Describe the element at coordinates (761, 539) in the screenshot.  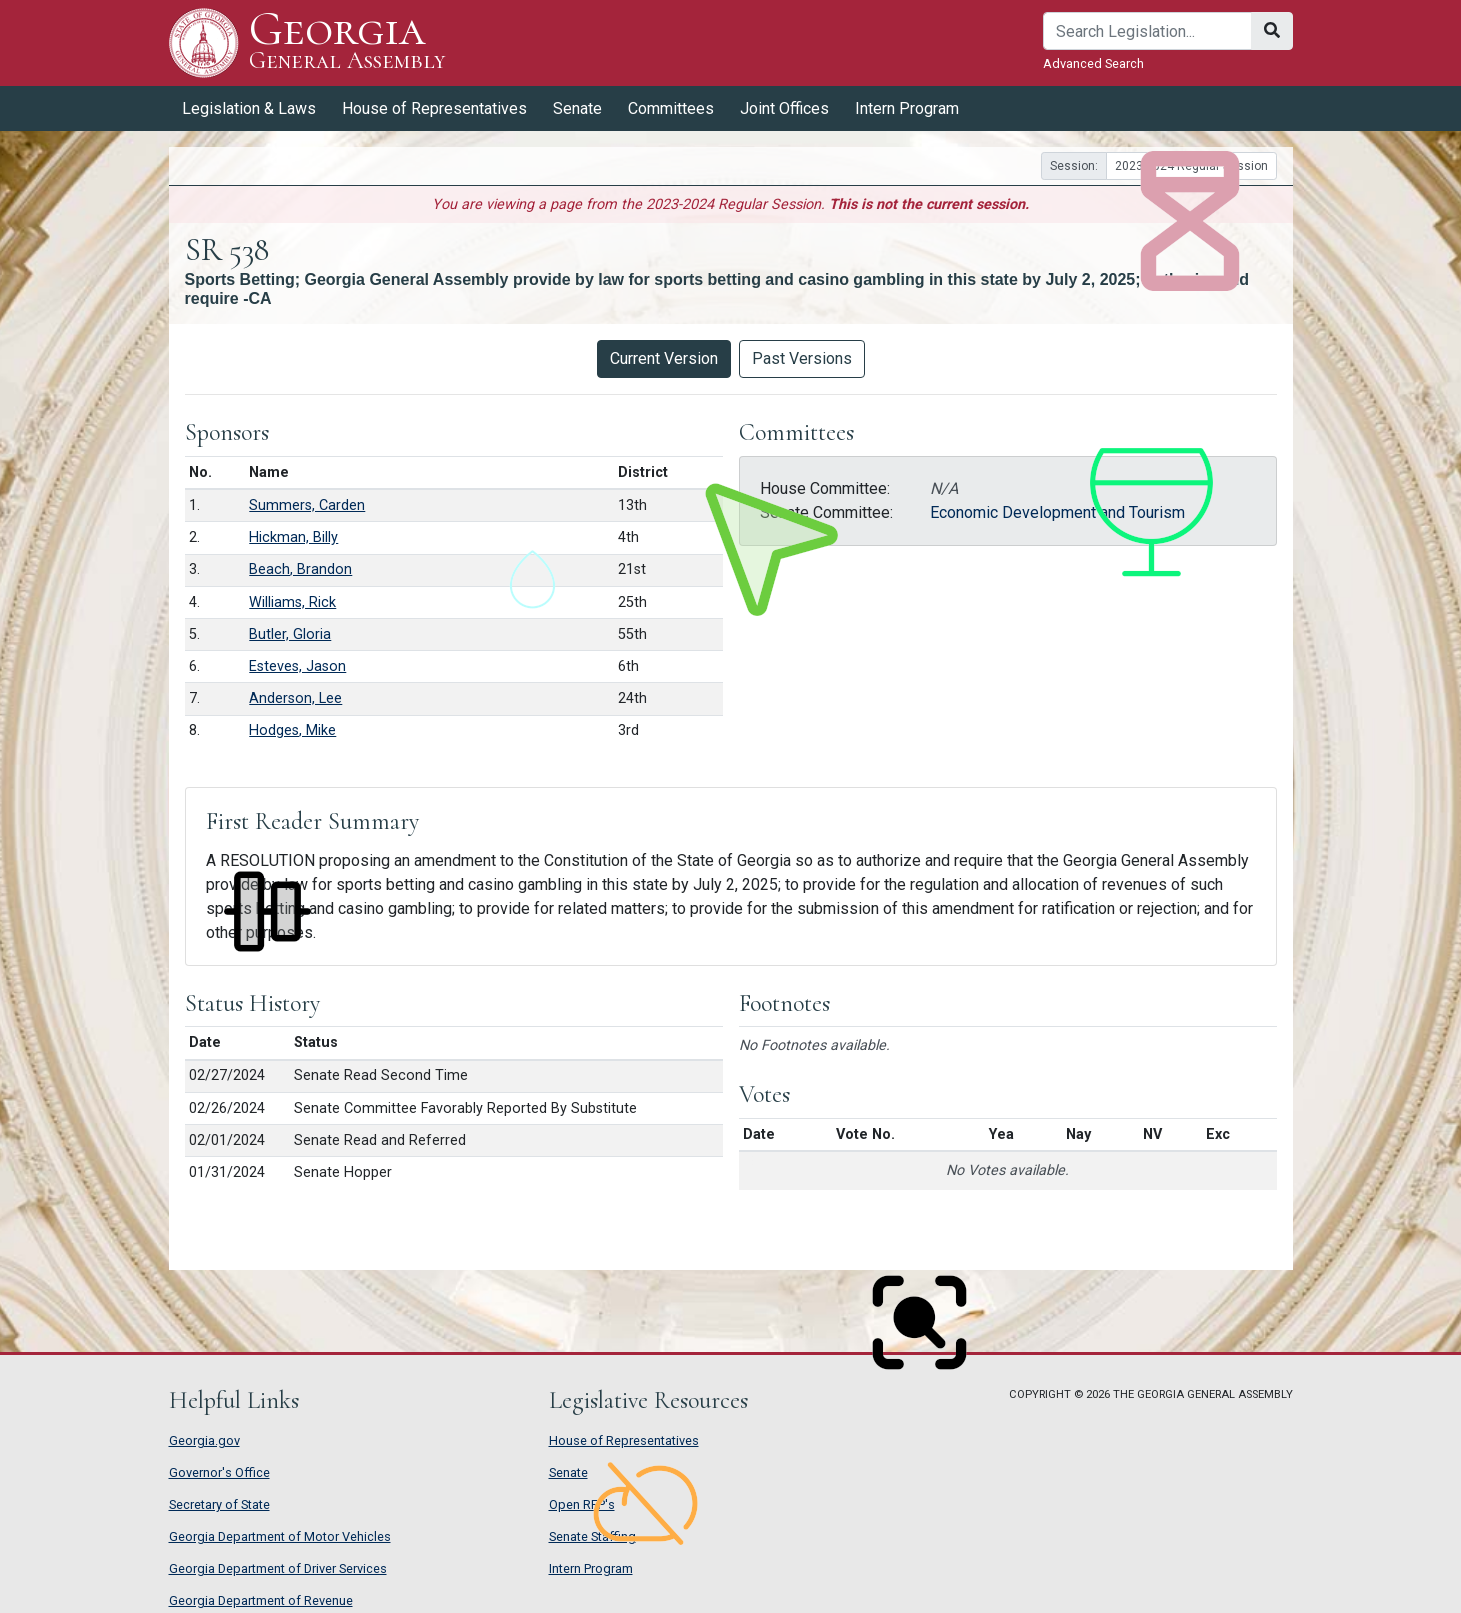
I see `tap to navigate to destination` at that location.